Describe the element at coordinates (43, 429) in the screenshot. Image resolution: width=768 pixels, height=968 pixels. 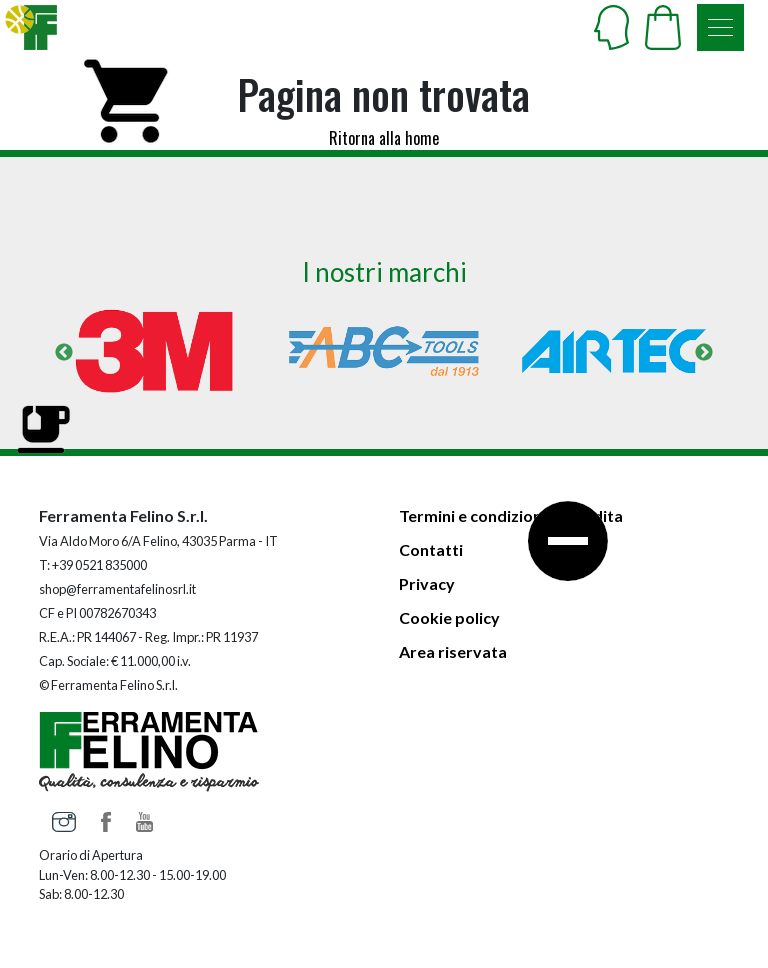
I see `access food and beverage emoji category` at that location.